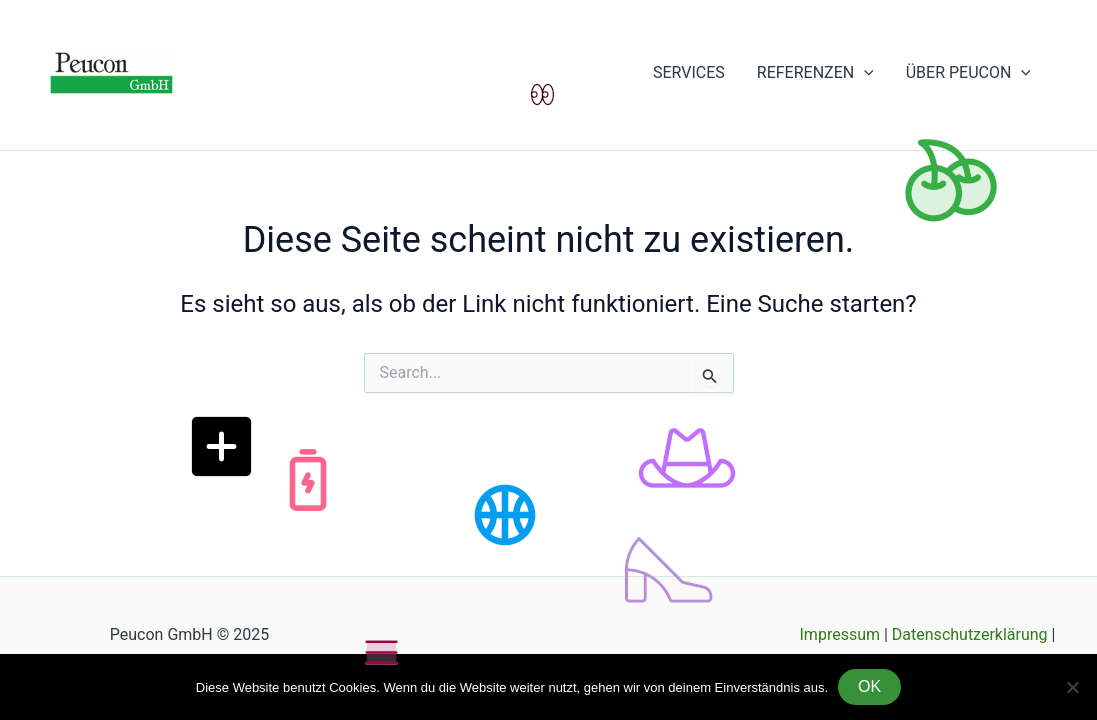 This screenshot has width=1097, height=720. Describe the element at coordinates (308, 480) in the screenshot. I see `indicates device is currently charging` at that location.